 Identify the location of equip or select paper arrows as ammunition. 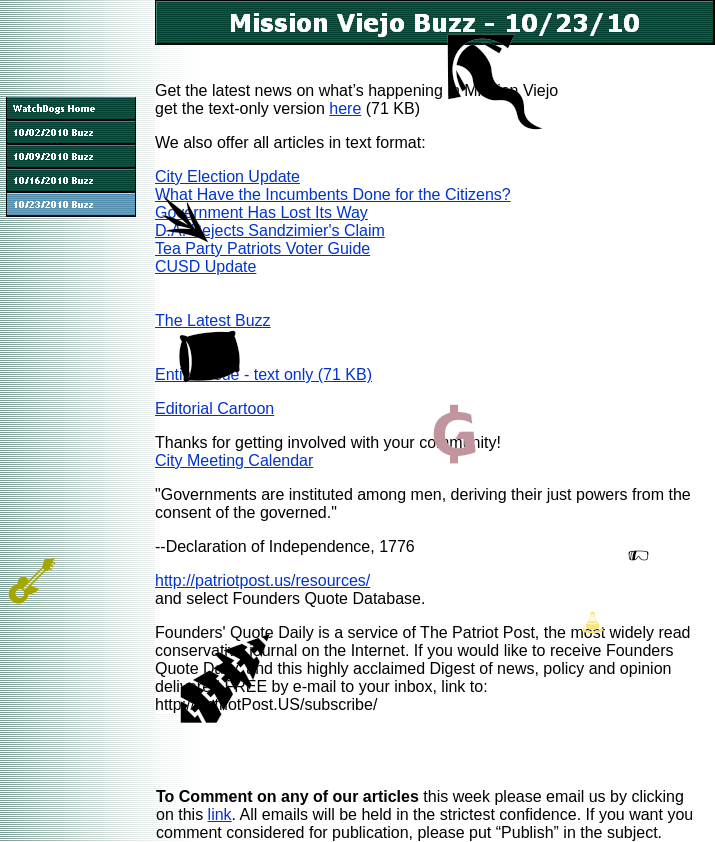
(184, 218).